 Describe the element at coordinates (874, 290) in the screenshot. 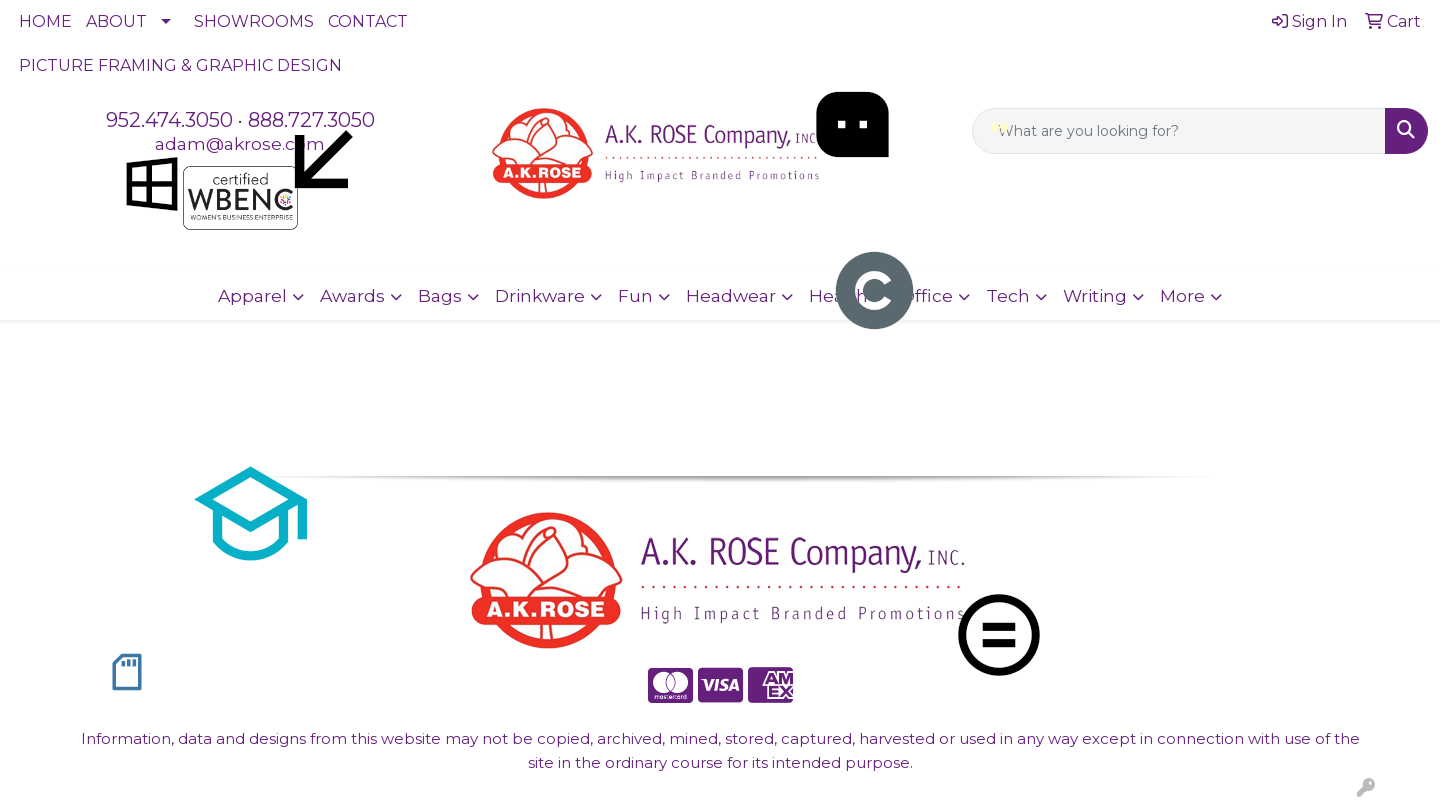

I see `indicates copyrighted content` at that location.